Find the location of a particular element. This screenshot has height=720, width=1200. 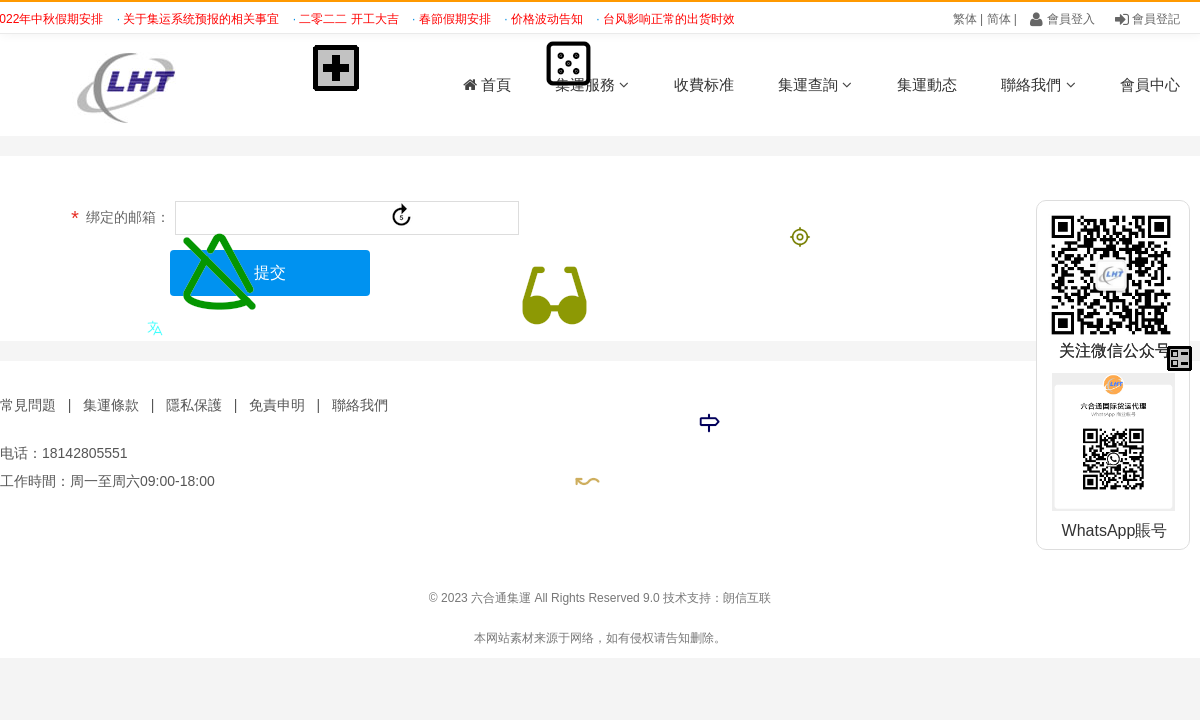

disable construction or maintenance mode is located at coordinates (219, 273).